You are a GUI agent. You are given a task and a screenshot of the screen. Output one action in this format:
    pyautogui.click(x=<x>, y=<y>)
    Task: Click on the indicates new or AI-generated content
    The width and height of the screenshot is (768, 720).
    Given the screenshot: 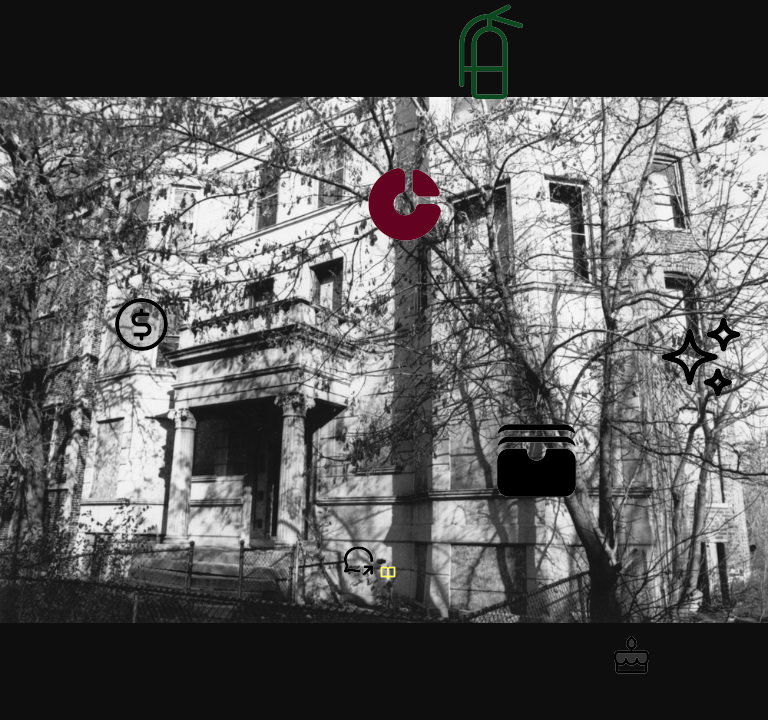 What is the action you would take?
    pyautogui.click(x=701, y=357)
    